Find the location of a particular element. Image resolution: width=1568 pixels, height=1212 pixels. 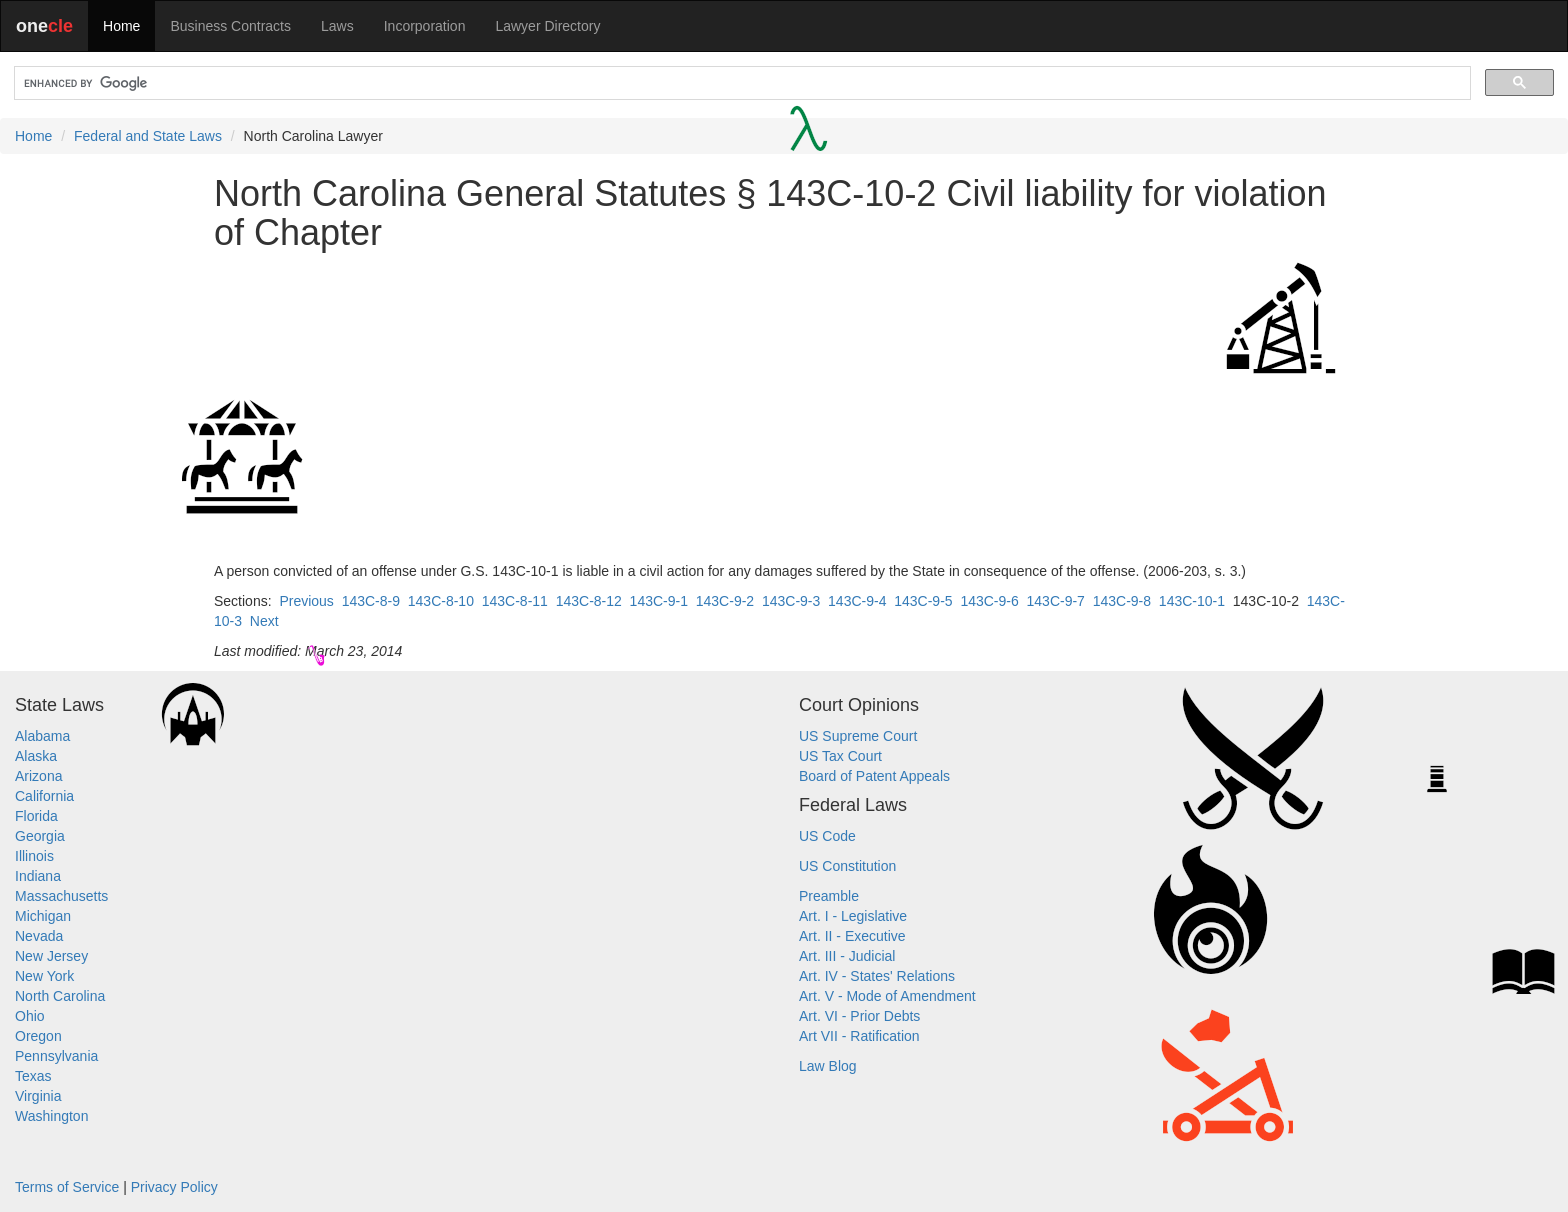

access oil production or extraction features is located at coordinates (1281, 318).